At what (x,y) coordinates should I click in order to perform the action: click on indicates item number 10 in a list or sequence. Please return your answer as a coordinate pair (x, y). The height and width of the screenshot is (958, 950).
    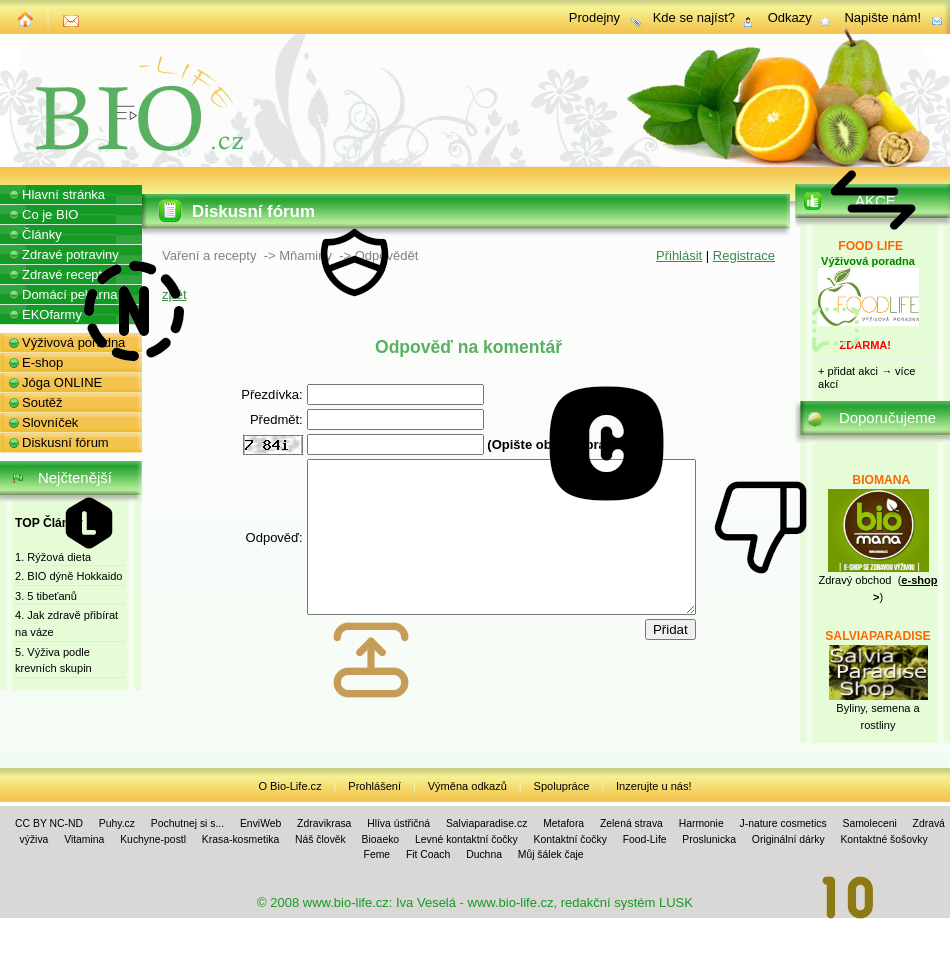
    Looking at the image, I should click on (843, 897).